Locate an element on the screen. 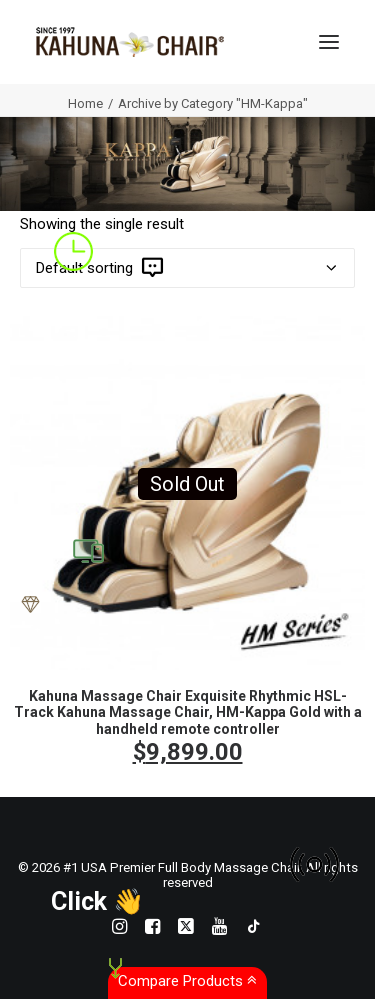  open chat or messaging is located at coordinates (152, 266).